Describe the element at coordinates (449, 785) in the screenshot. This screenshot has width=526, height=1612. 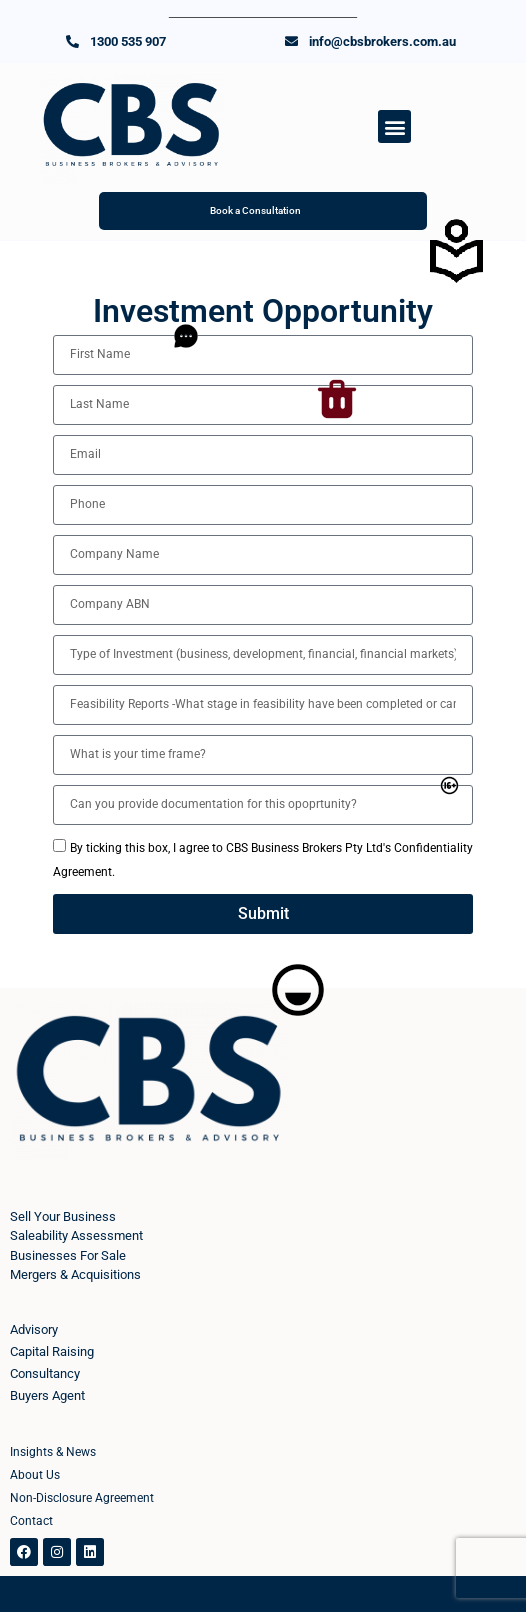
I see `indicates content rated for ages 16 and older` at that location.